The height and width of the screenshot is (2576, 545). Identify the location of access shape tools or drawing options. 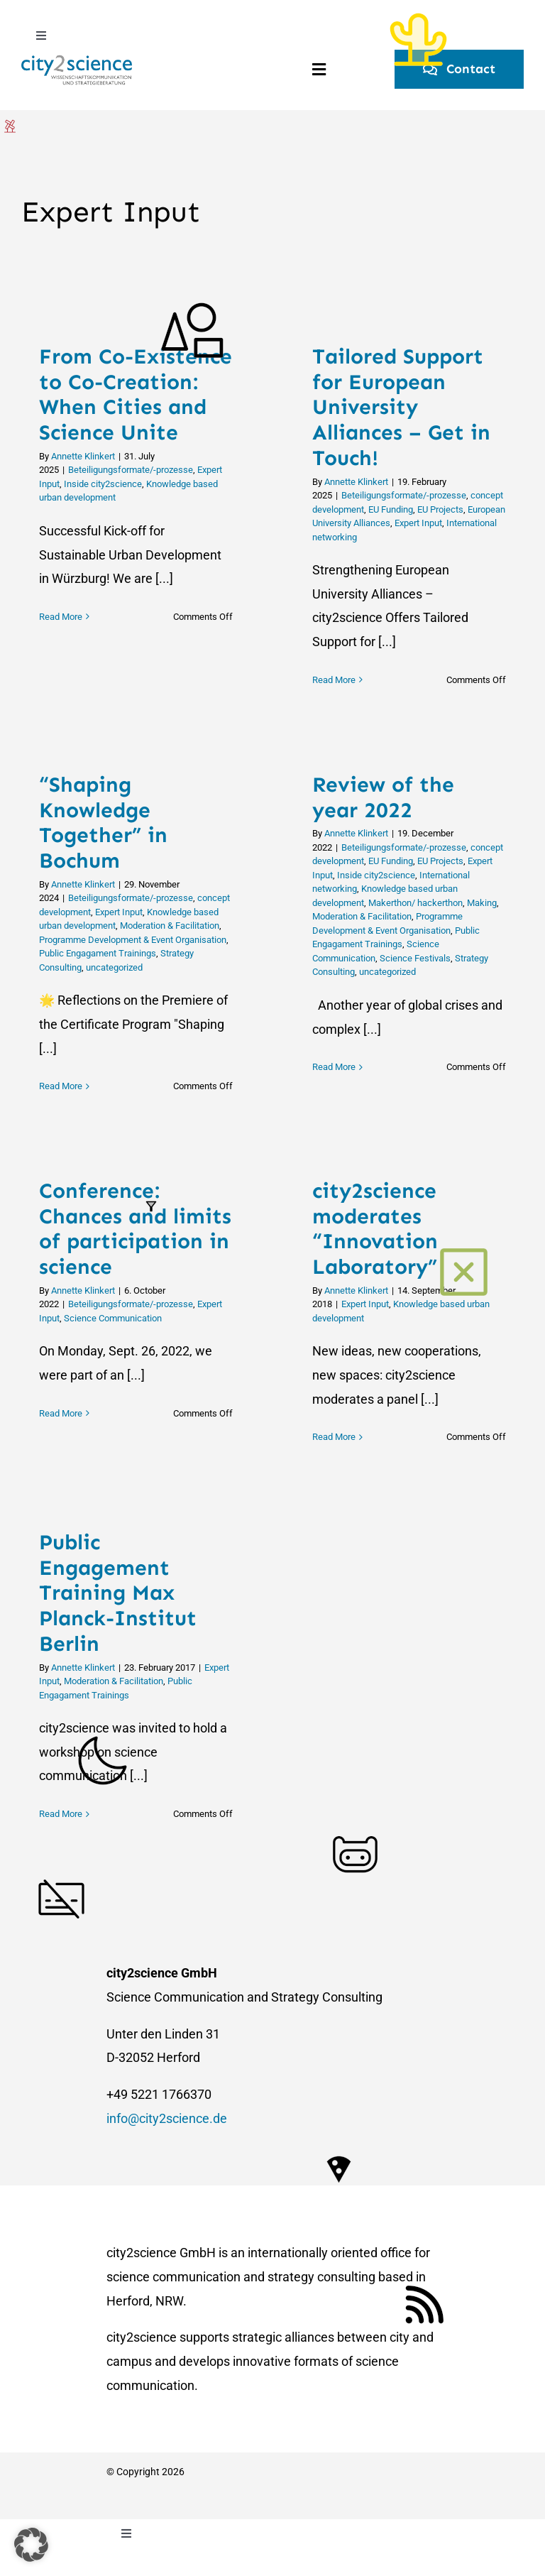
(193, 332).